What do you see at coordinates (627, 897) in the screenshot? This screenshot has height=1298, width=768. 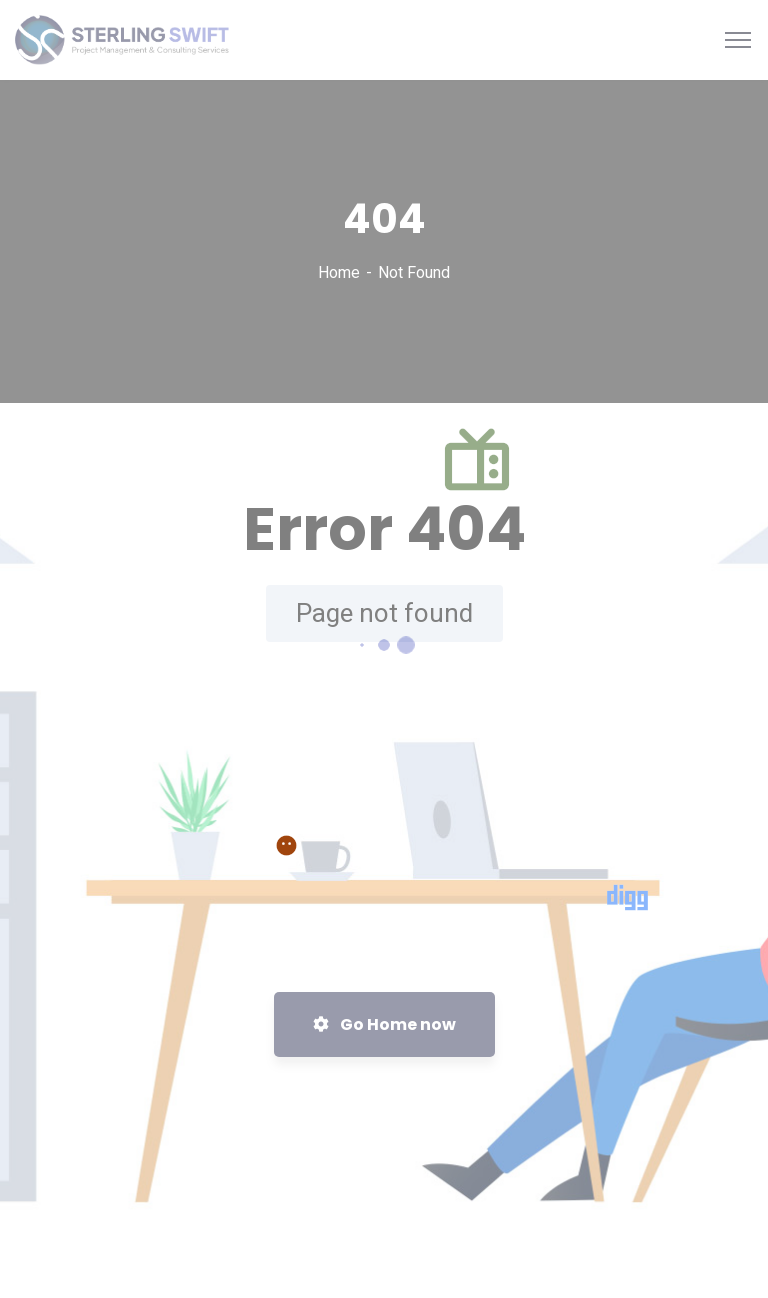 I see `visit digg social news website` at bounding box center [627, 897].